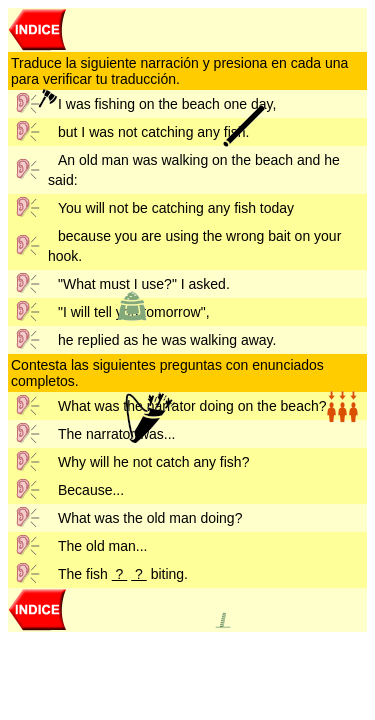 The width and height of the screenshot is (375, 720). Describe the element at coordinates (244, 126) in the screenshot. I see `place a straight pipe segment` at that location.